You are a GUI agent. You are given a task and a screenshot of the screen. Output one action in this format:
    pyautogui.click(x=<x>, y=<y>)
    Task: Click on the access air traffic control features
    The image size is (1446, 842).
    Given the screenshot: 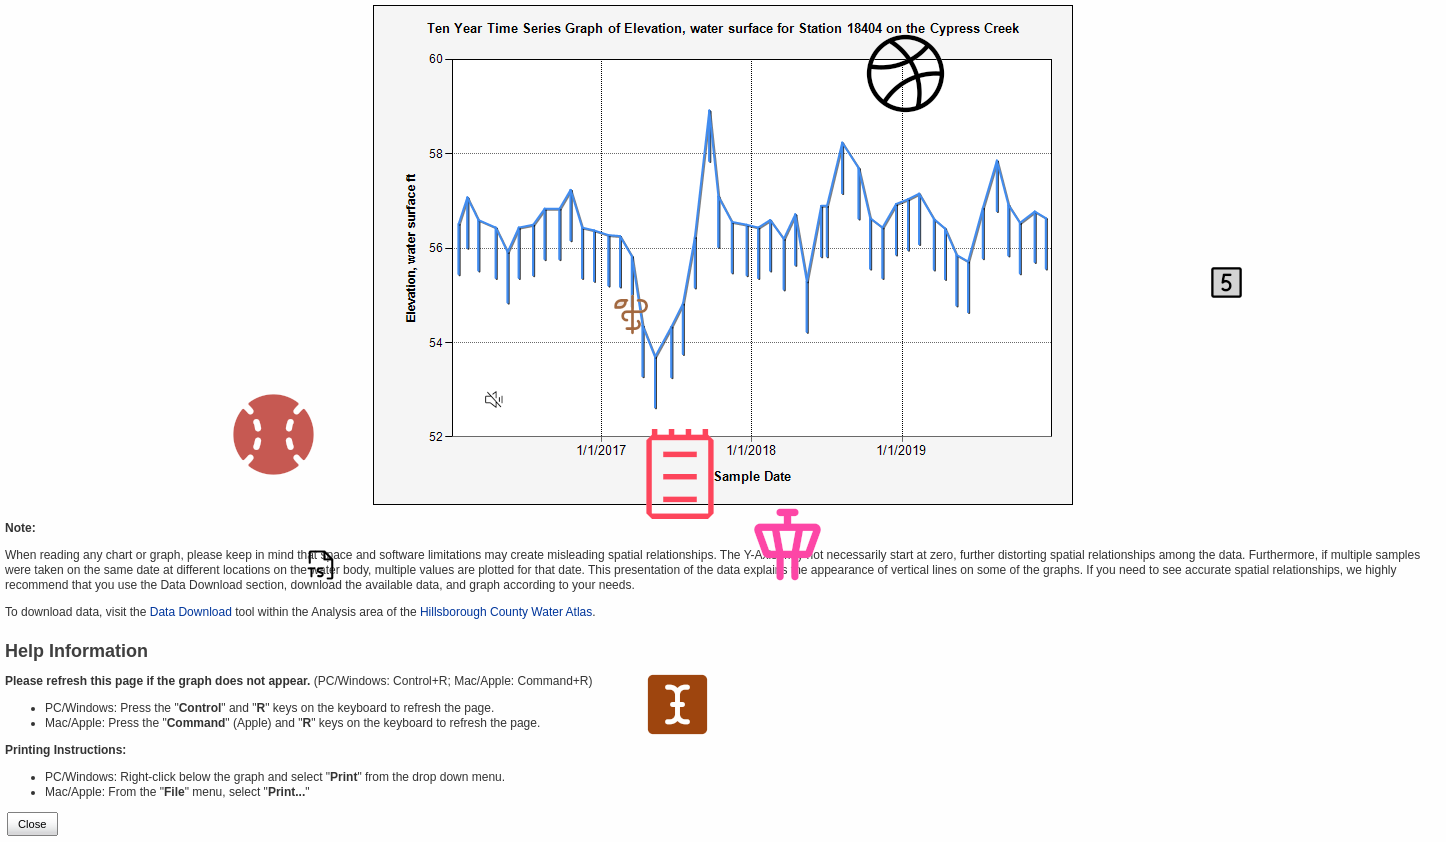 What is the action you would take?
    pyautogui.click(x=787, y=544)
    